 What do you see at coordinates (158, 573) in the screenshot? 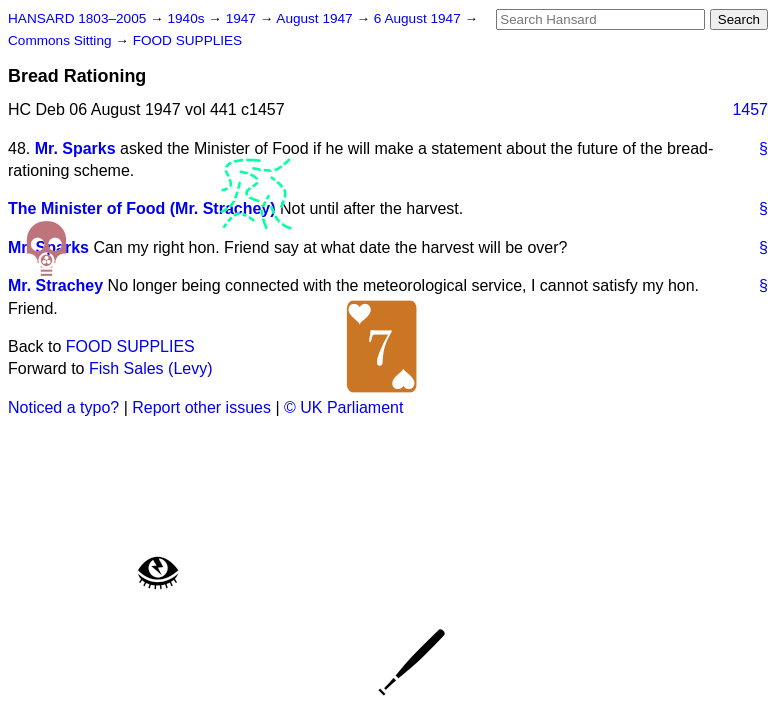
I see `indicates quick view or instant preview mode` at bounding box center [158, 573].